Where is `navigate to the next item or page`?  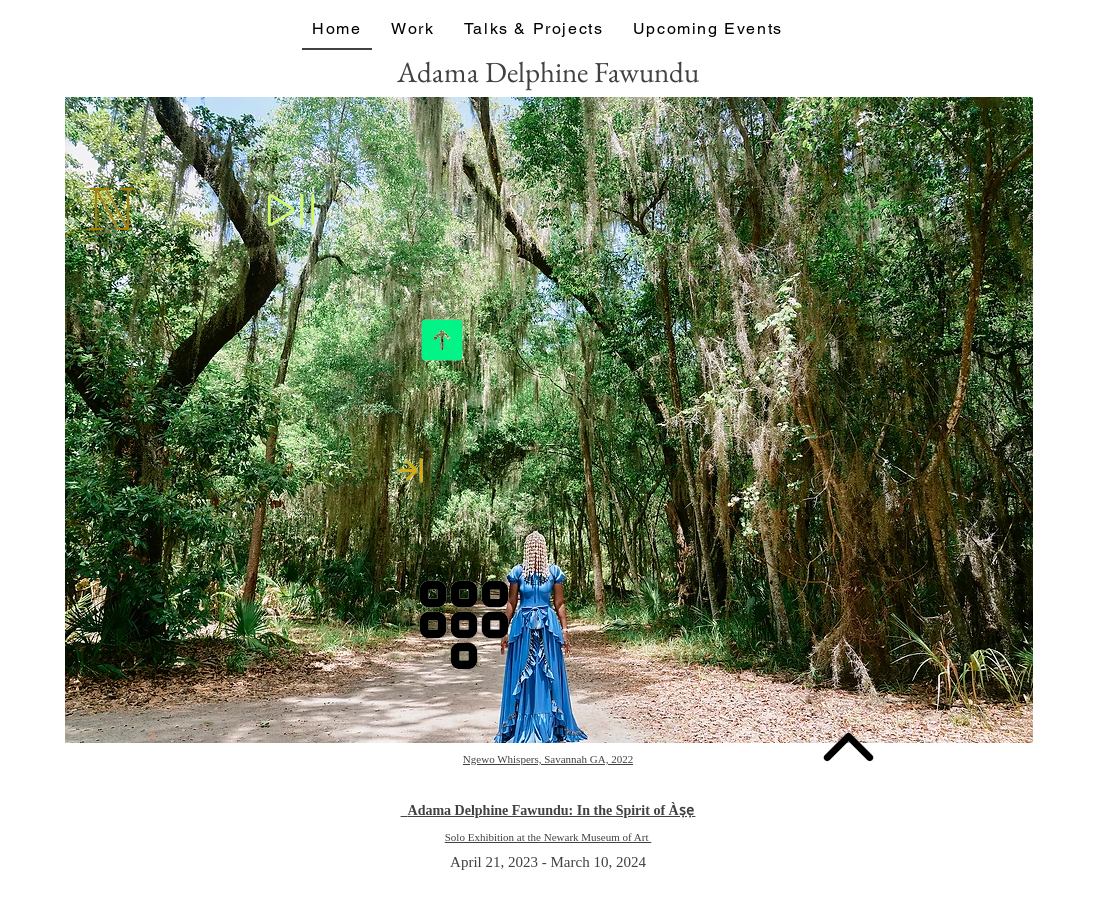
navigate to the next item or page is located at coordinates (410, 470).